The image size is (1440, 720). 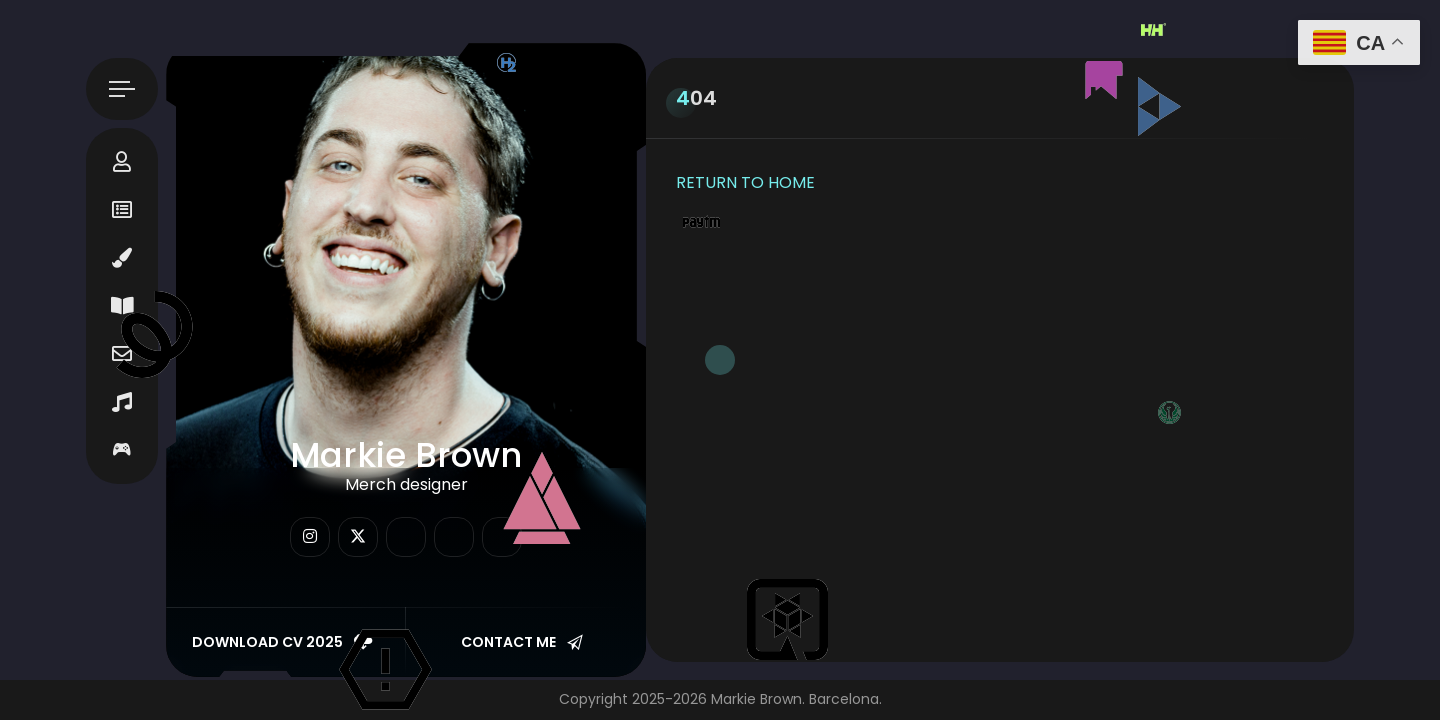 What do you see at coordinates (701, 221) in the screenshot?
I see `open Paytm payment app` at bounding box center [701, 221].